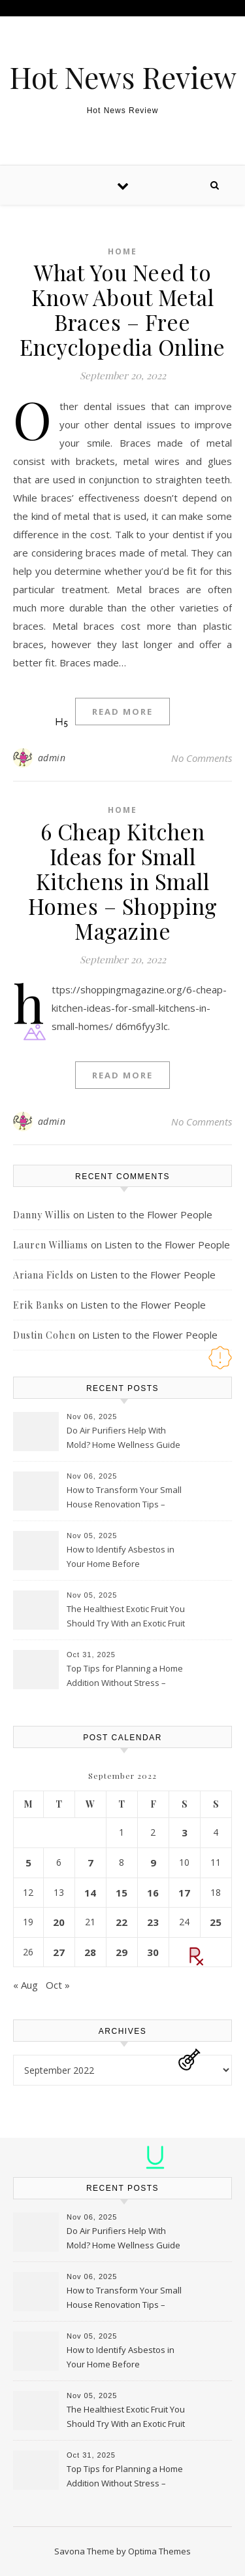 Image resolution: width=245 pixels, height=2576 pixels. What do you see at coordinates (220, 1358) in the screenshot?
I see `indicates a warning or important notice` at bounding box center [220, 1358].